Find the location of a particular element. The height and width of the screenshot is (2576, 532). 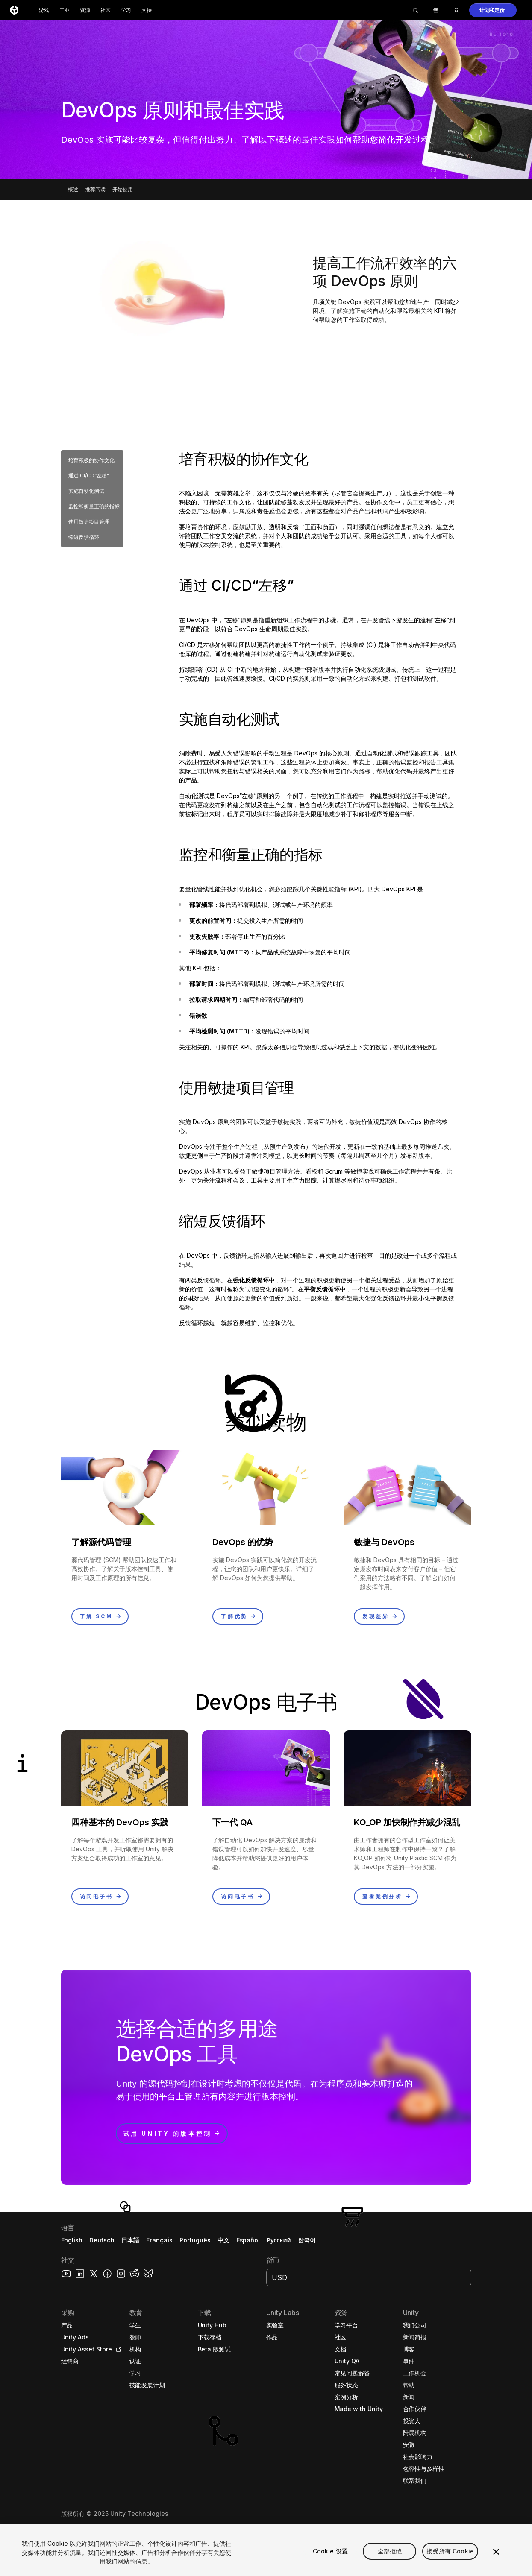

toggle between circular and square shape options is located at coordinates (125, 2207).